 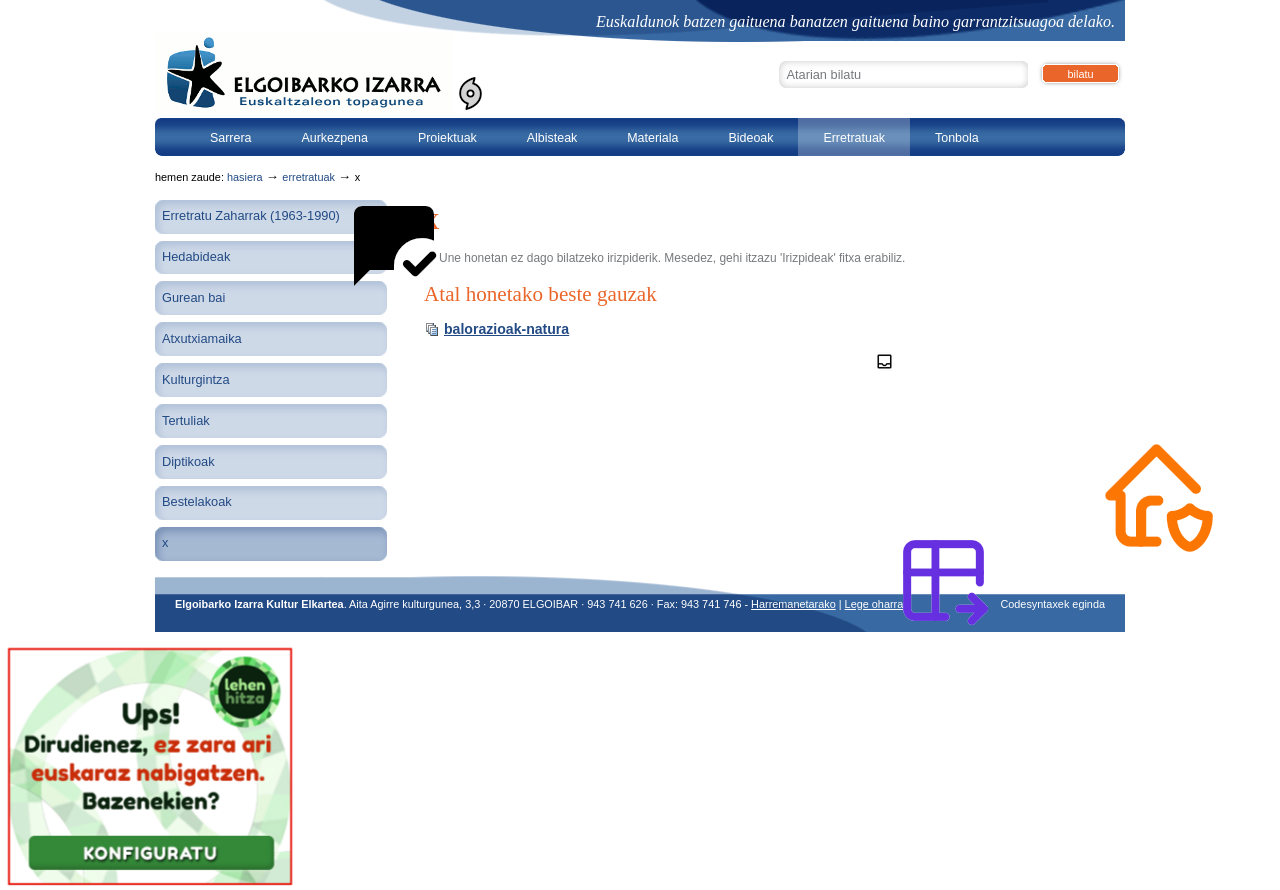 I want to click on access your inbox, so click(x=884, y=361).